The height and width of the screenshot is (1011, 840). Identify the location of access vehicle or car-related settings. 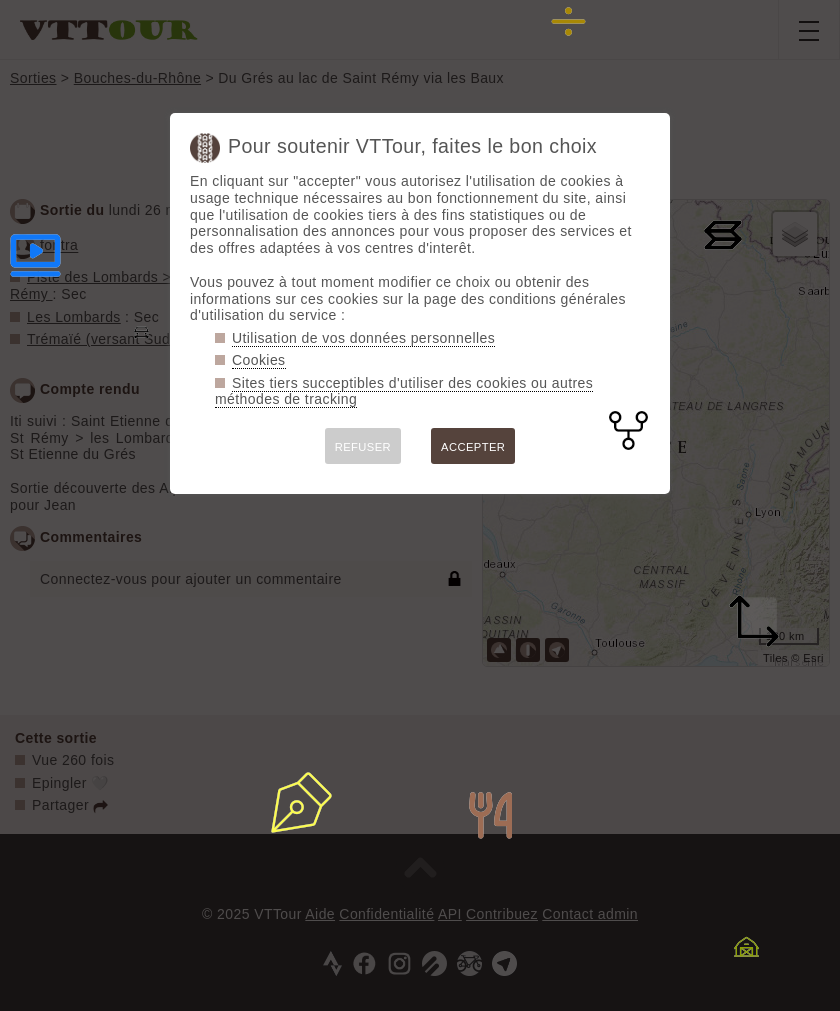
(141, 332).